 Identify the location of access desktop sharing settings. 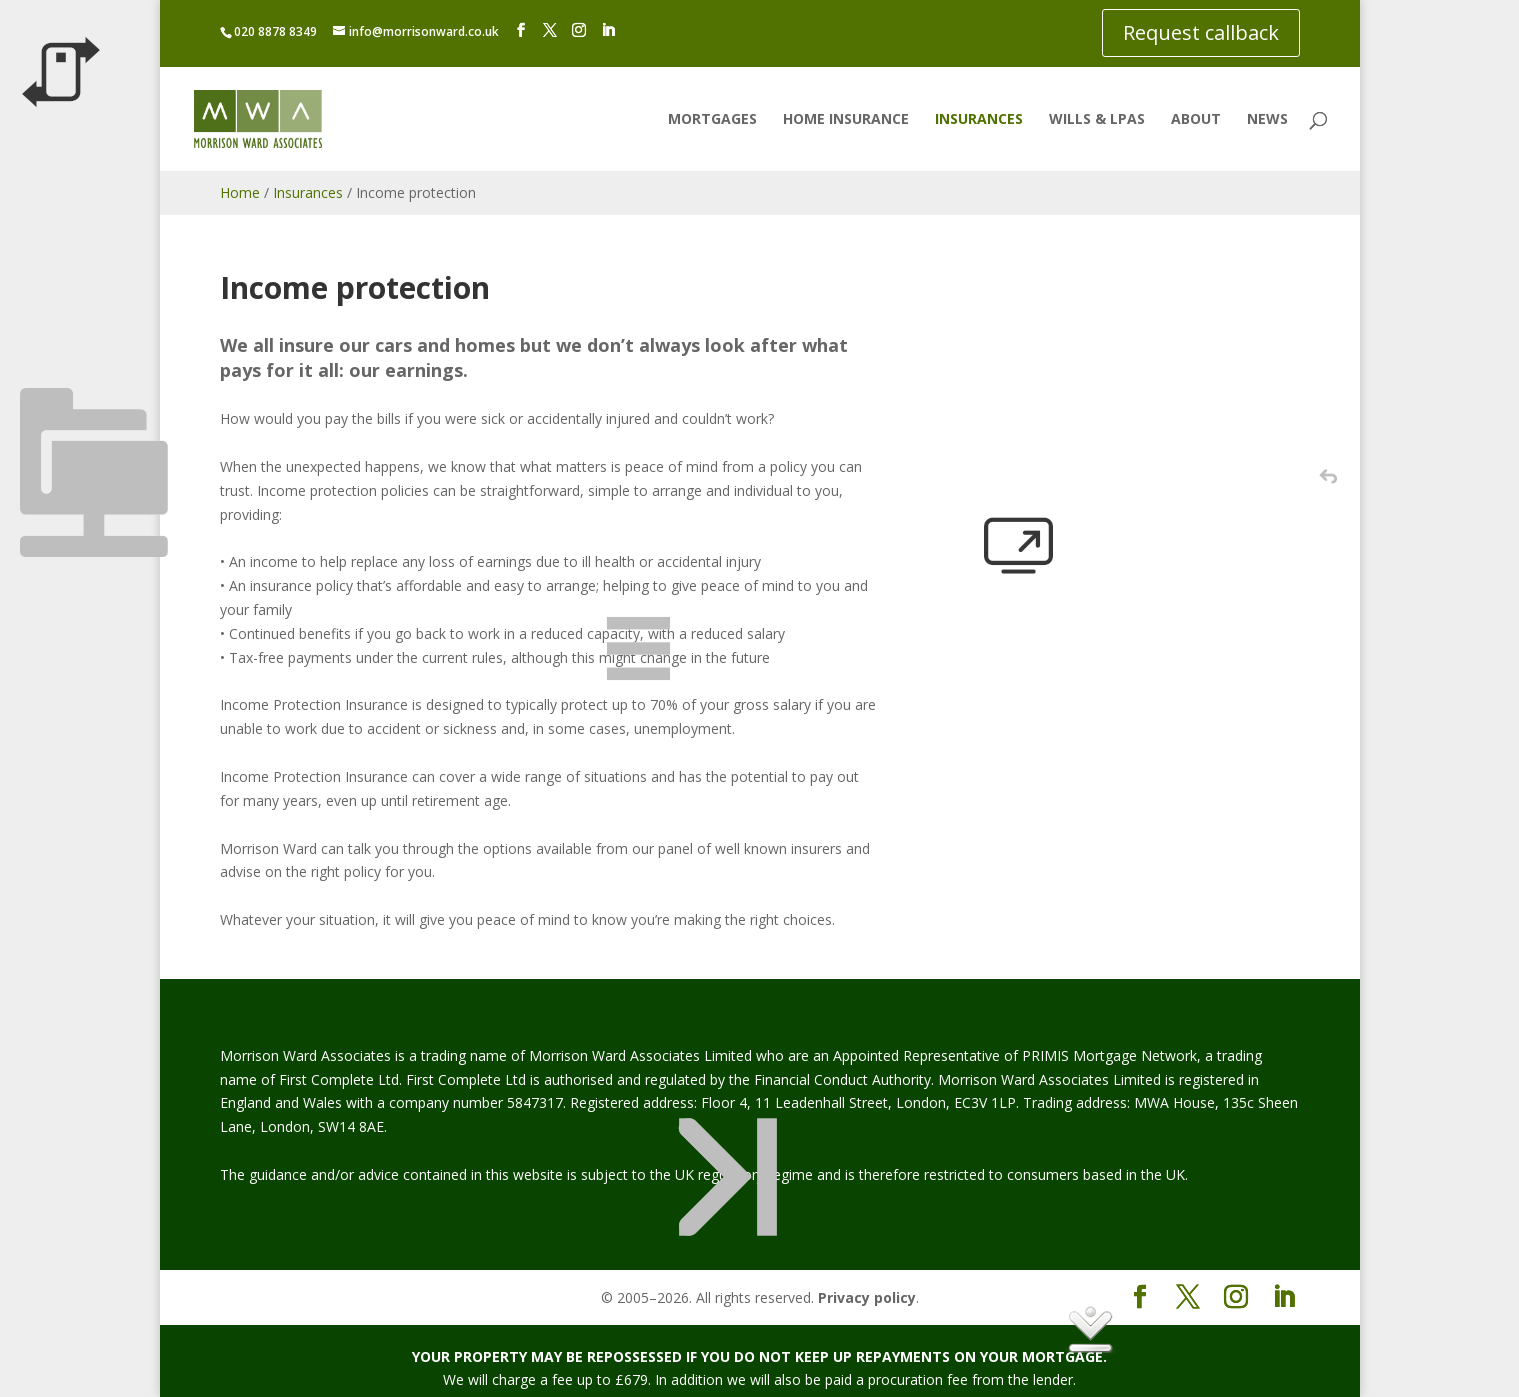
(1018, 543).